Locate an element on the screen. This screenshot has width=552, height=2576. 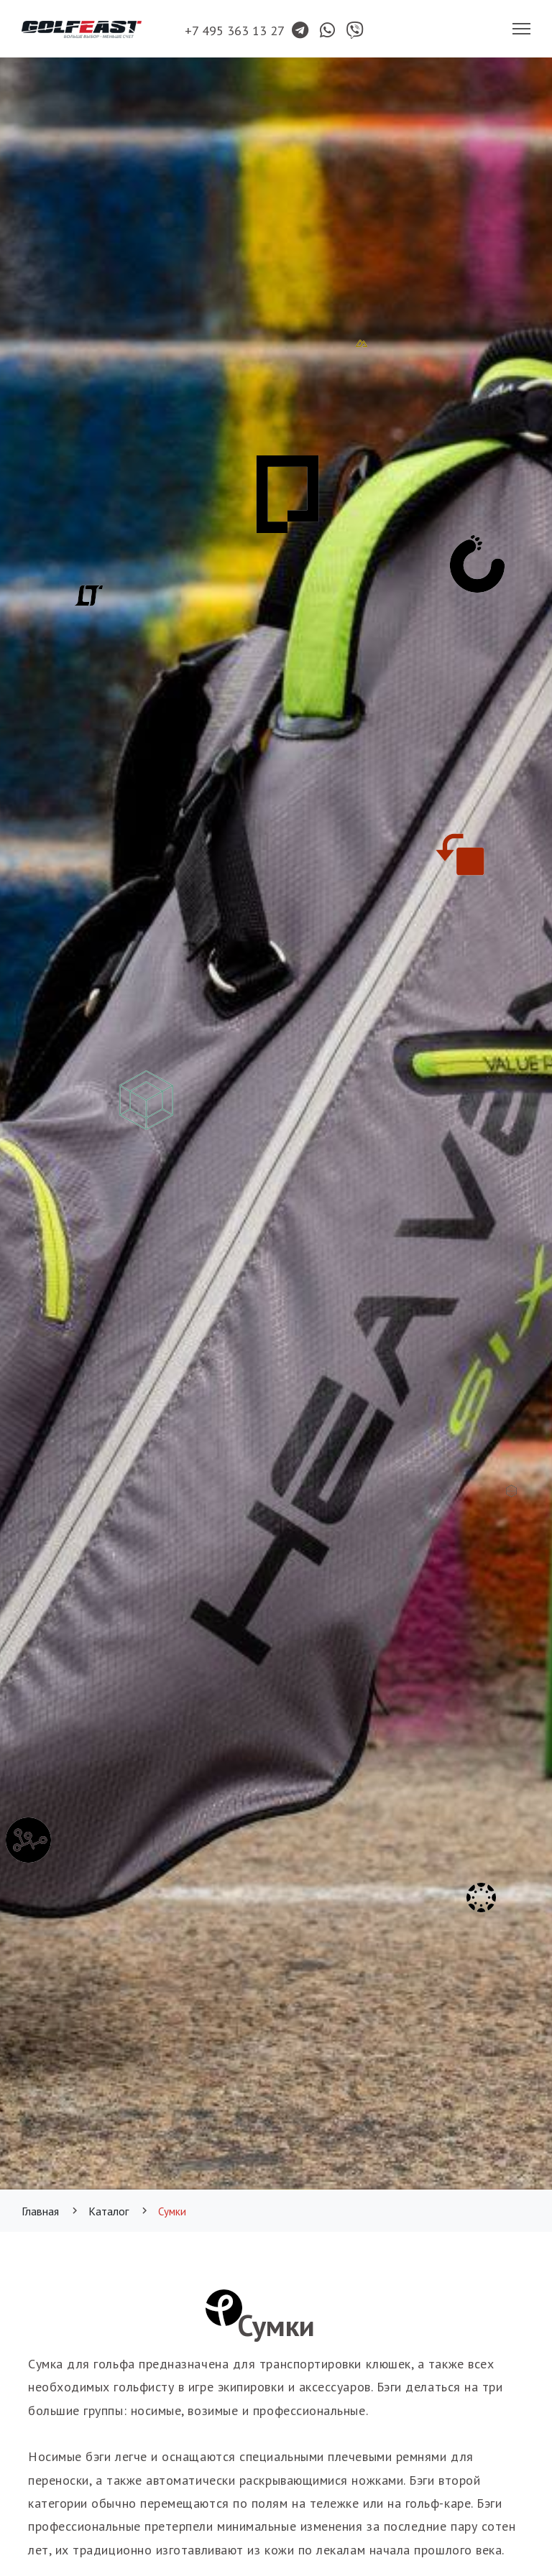
open canvas learning management system is located at coordinates (481, 1897).